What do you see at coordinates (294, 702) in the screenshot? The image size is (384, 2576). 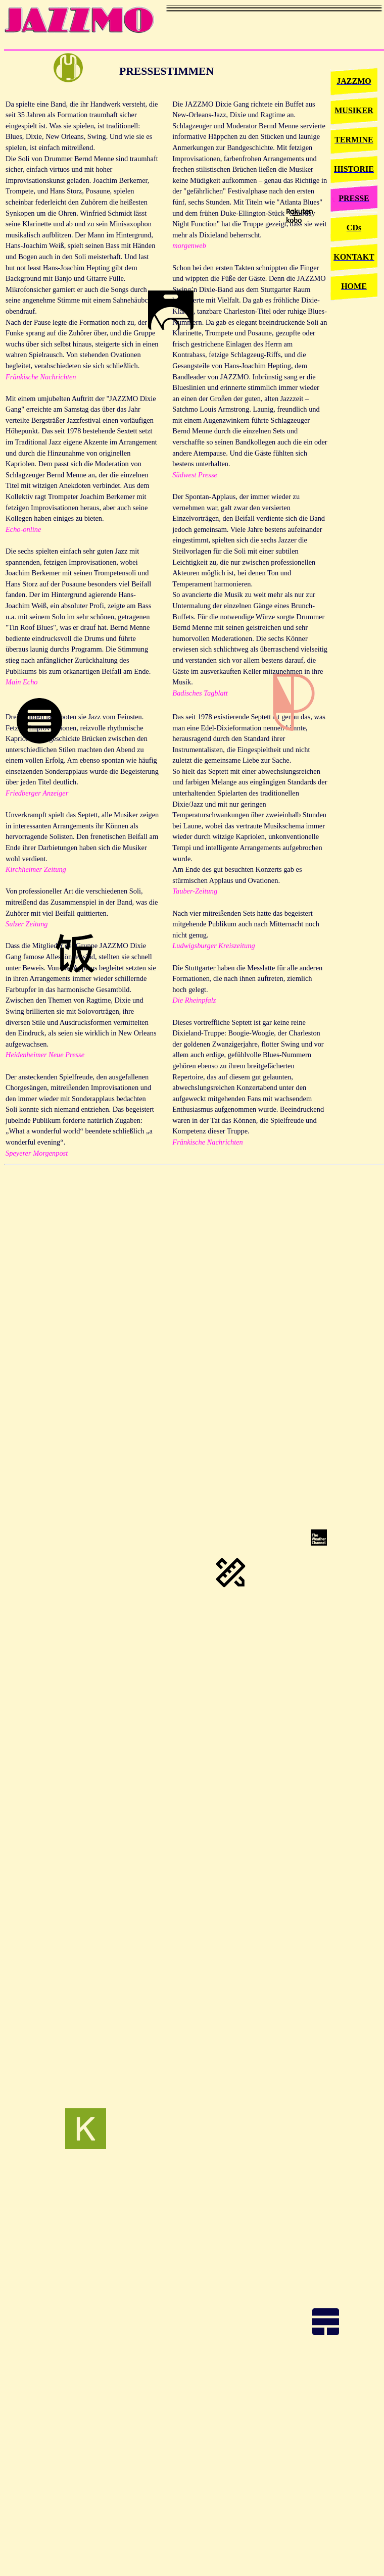 I see `visit the Phosphor Icons website` at bounding box center [294, 702].